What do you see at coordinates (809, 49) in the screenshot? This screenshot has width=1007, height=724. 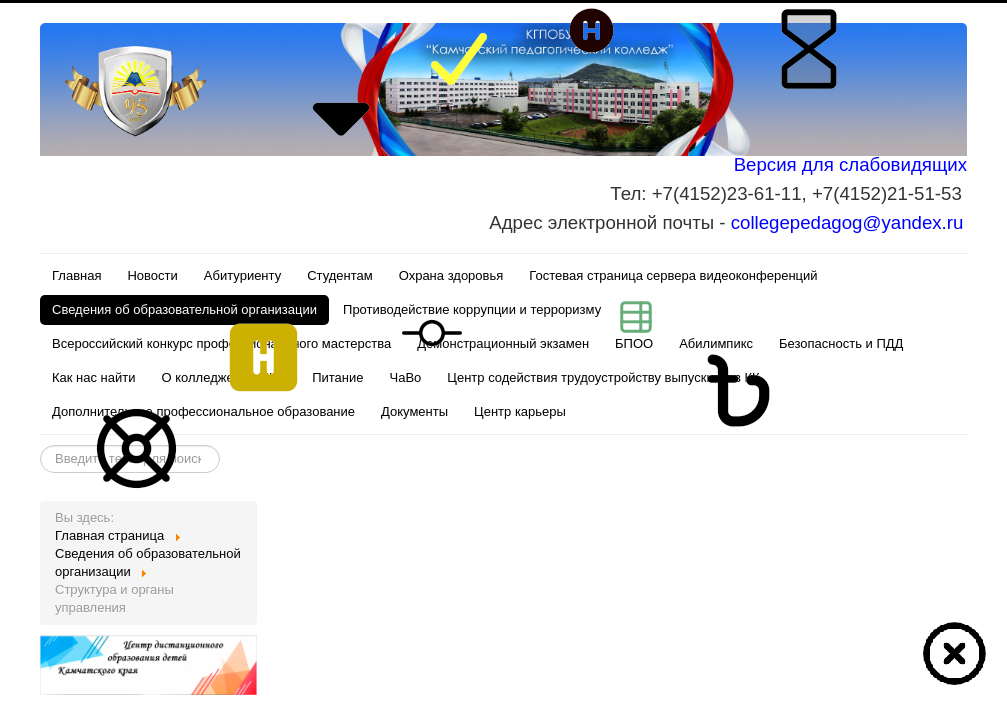 I see `indicates a loading or processing state` at bounding box center [809, 49].